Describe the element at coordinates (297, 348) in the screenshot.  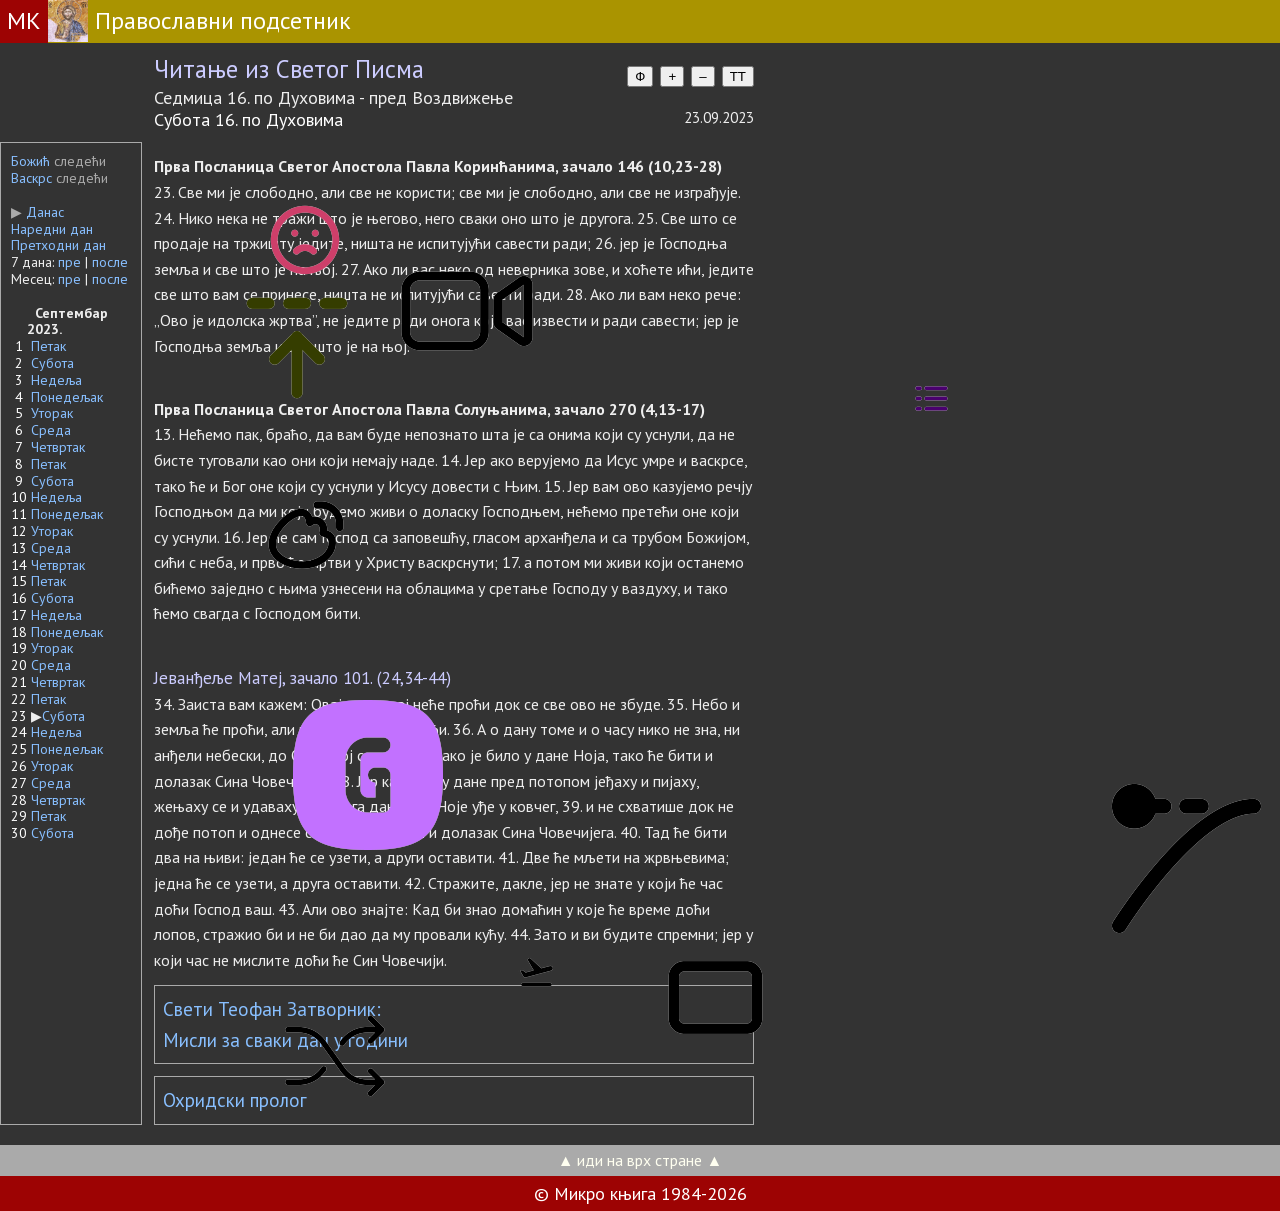
I see `upload to a draft or pending state` at that location.